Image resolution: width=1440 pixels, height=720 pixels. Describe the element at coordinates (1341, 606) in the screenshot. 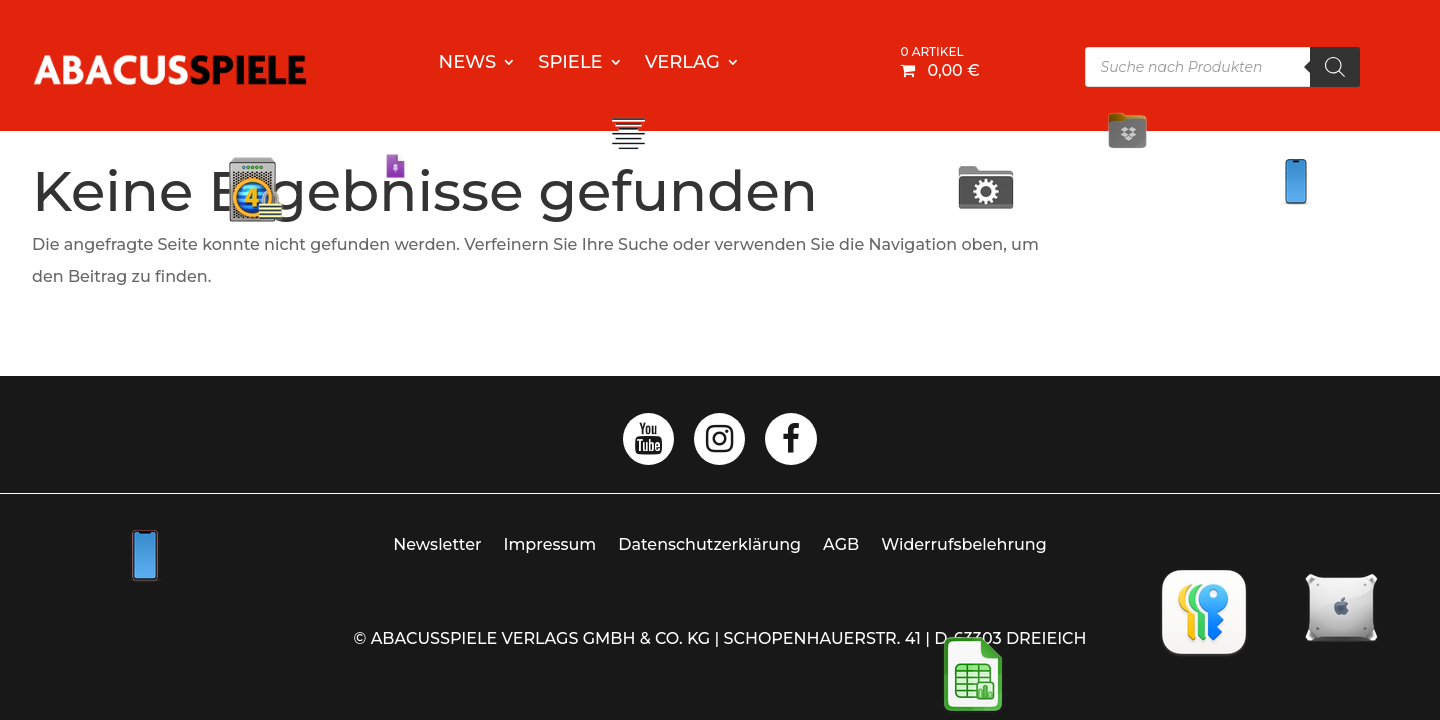

I see `represents a connected power mac g4 computer on the network` at that location.